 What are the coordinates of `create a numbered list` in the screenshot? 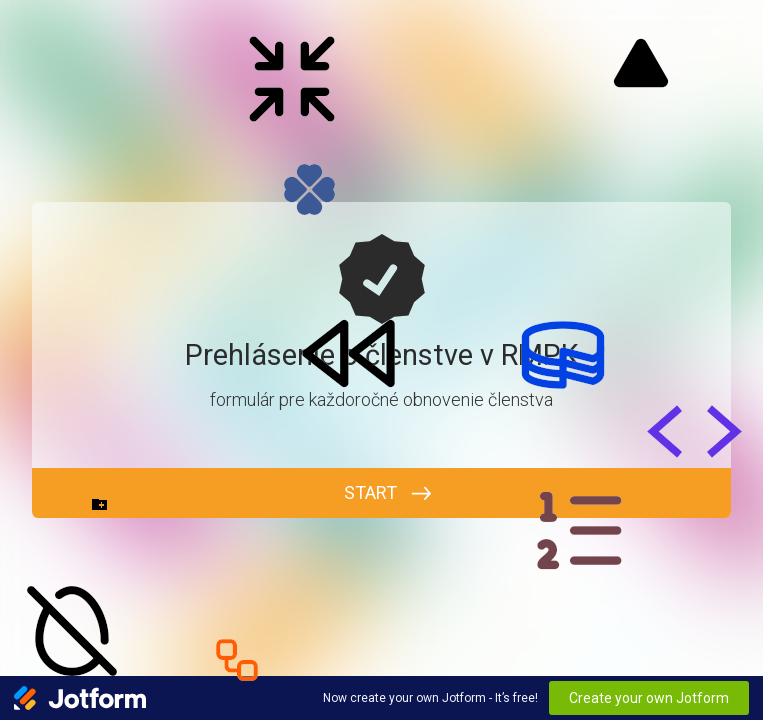 It's located at (578, 530).